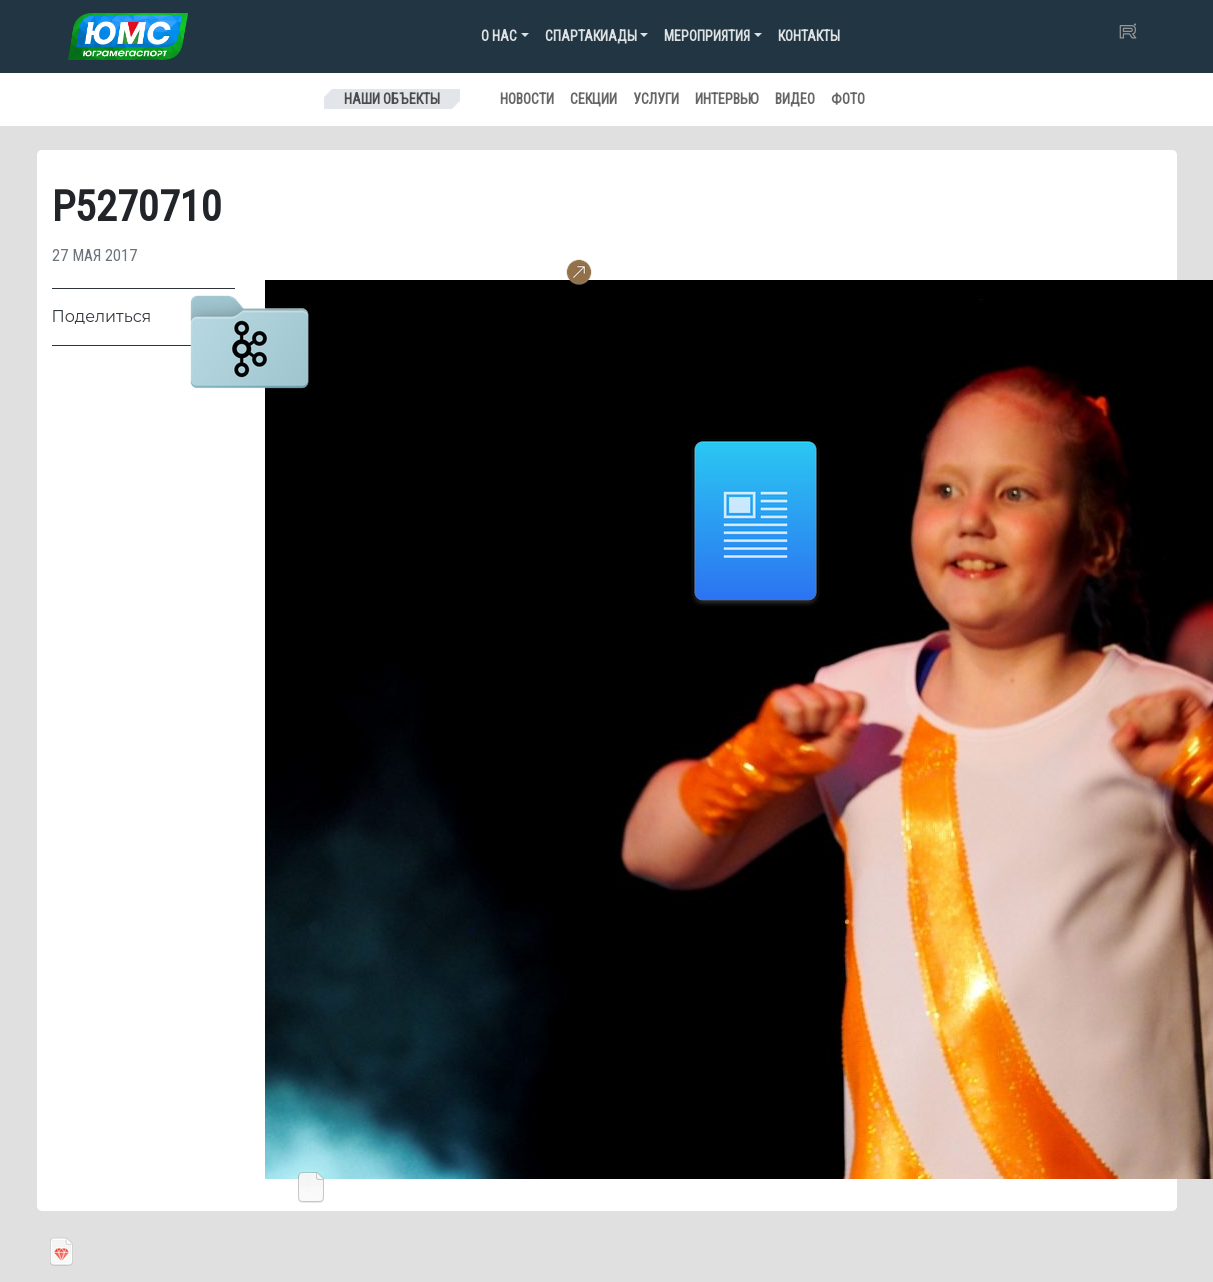  Describe the element at coordinates (249, 345) in the screenshot. I see `folder containing apache kafka configuration files` at that location.